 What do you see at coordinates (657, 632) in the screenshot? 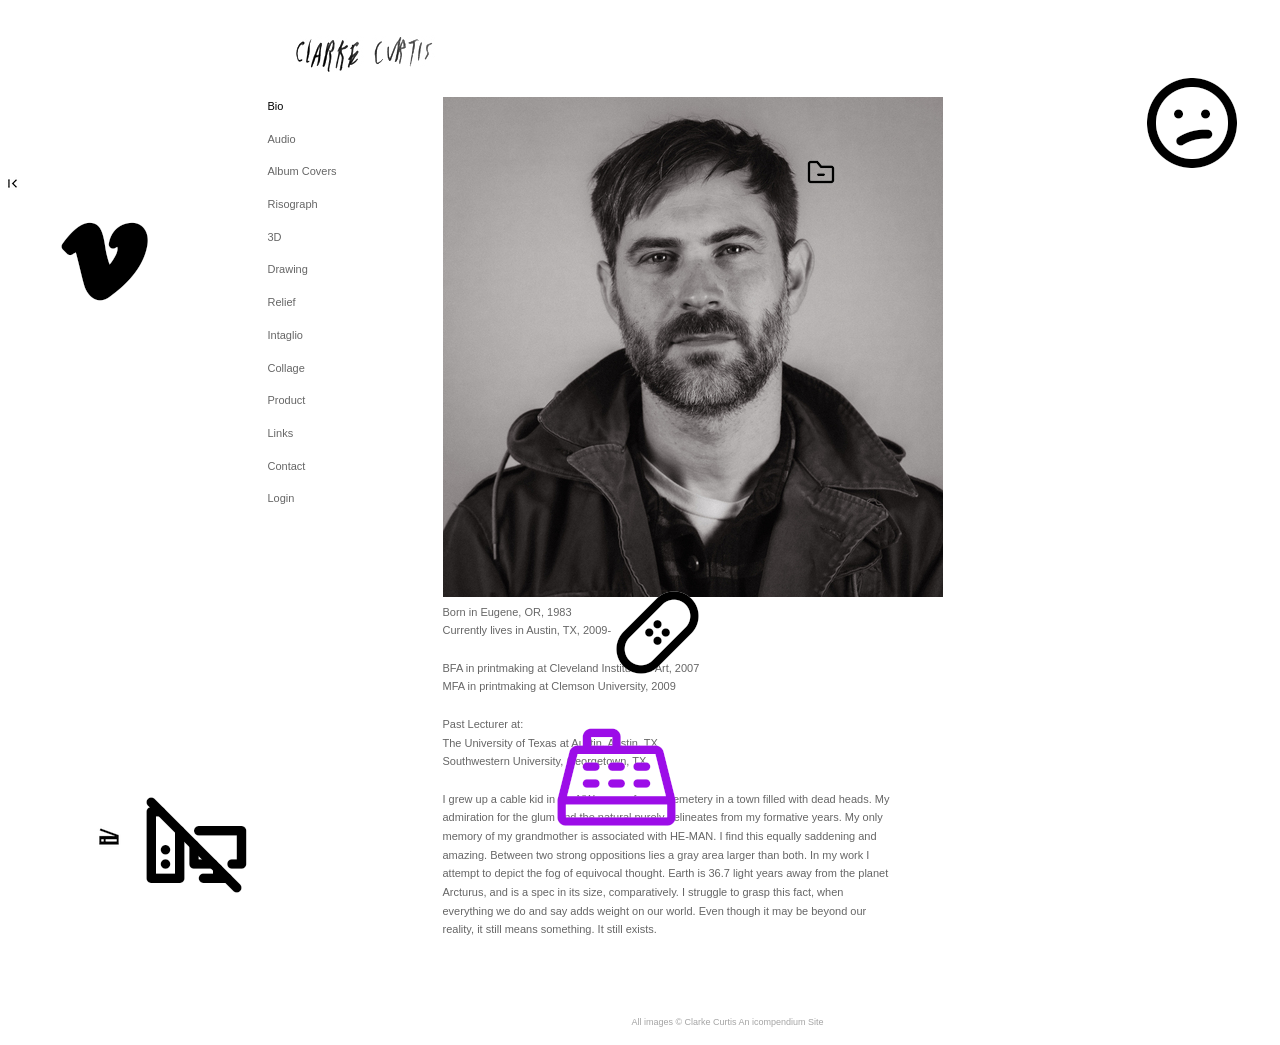
I see `access health or medical settings` at bounding box center [657, 632].